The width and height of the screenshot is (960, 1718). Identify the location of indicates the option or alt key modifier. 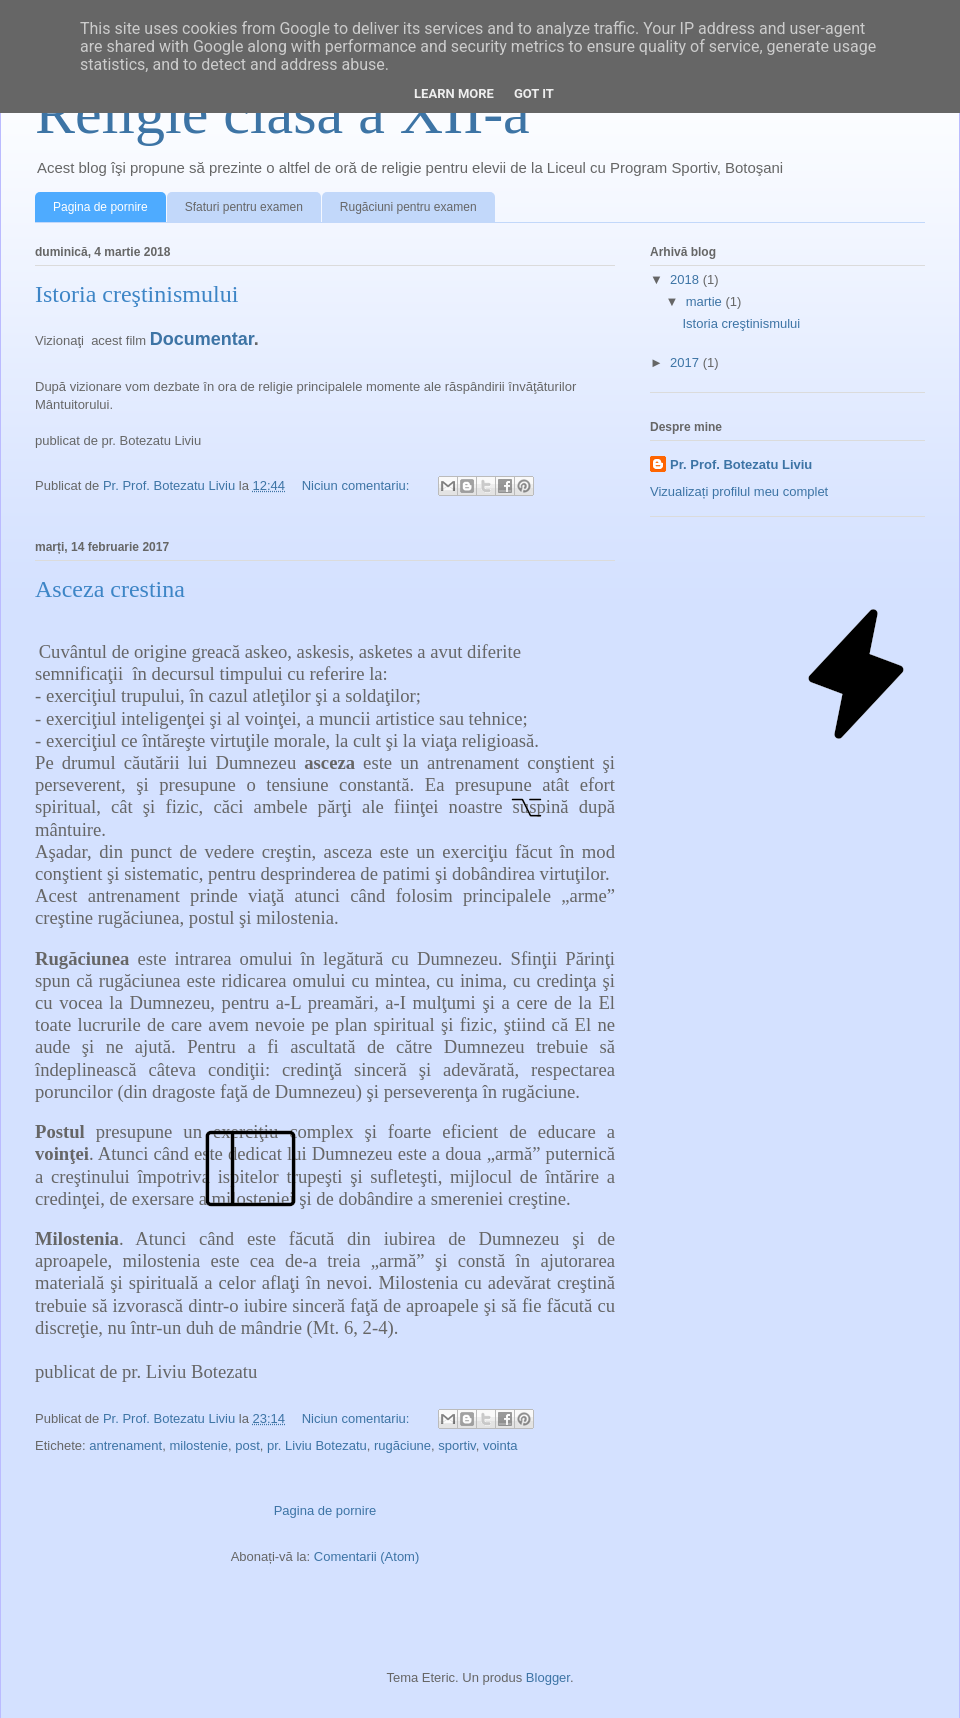
(526, 806).